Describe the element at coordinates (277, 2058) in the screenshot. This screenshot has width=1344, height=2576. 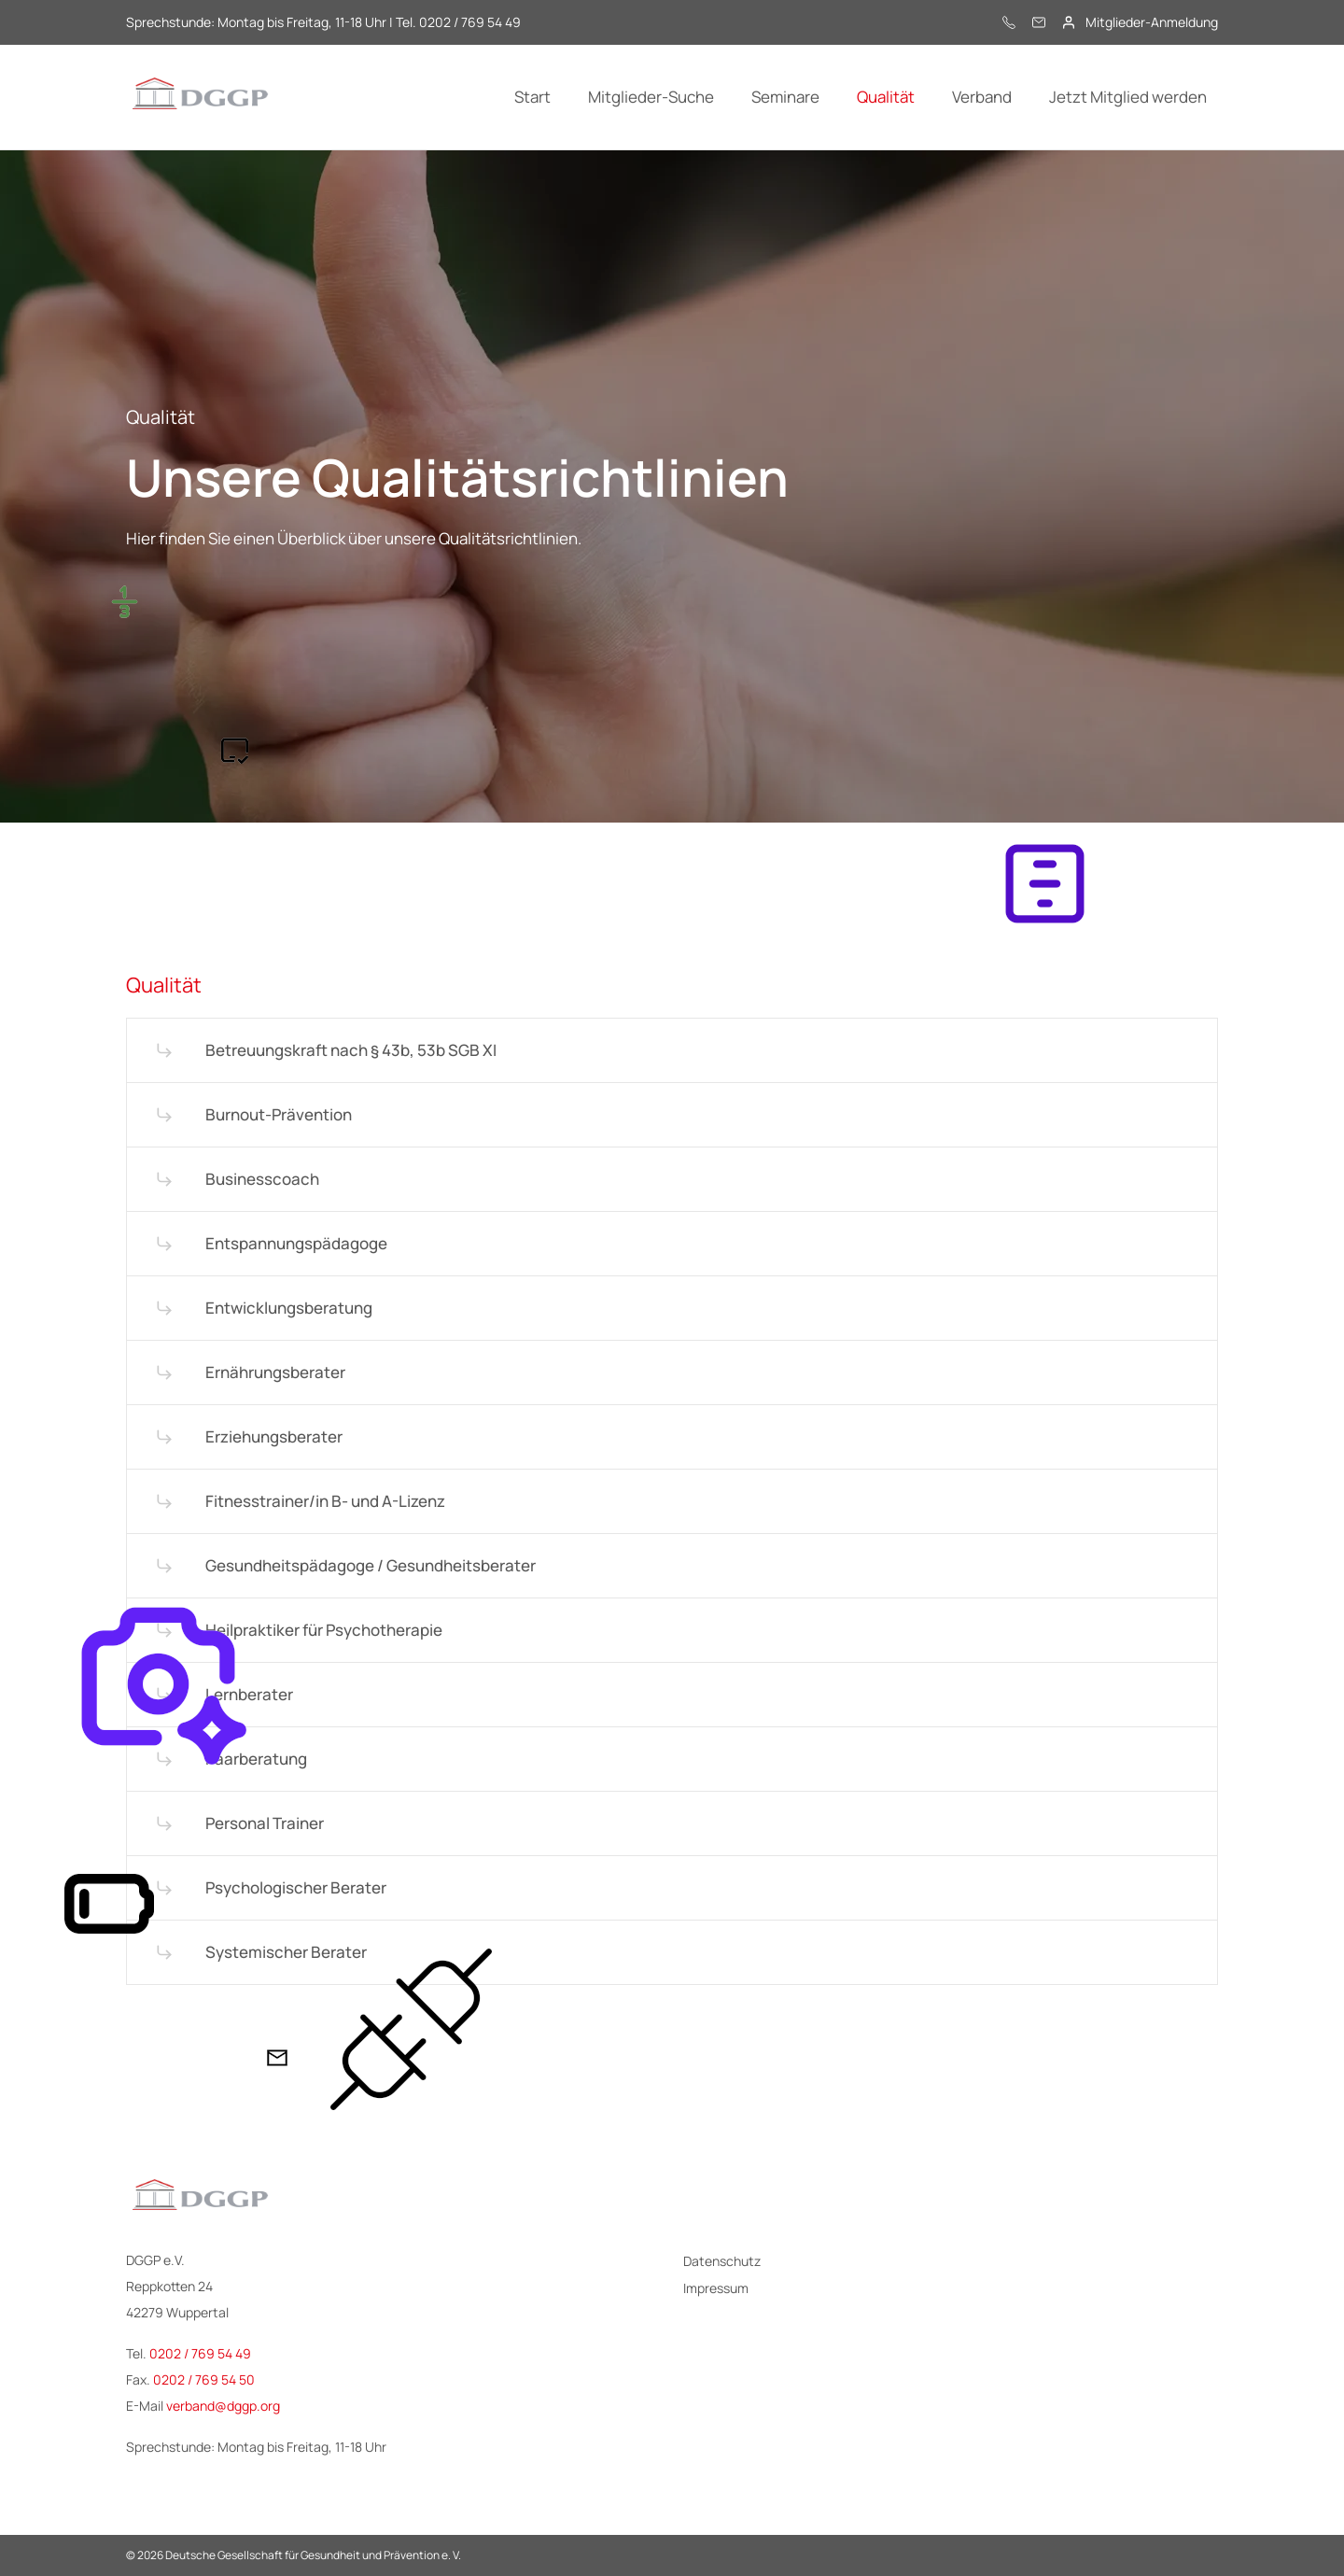
I see `open your email inbox` at that location.